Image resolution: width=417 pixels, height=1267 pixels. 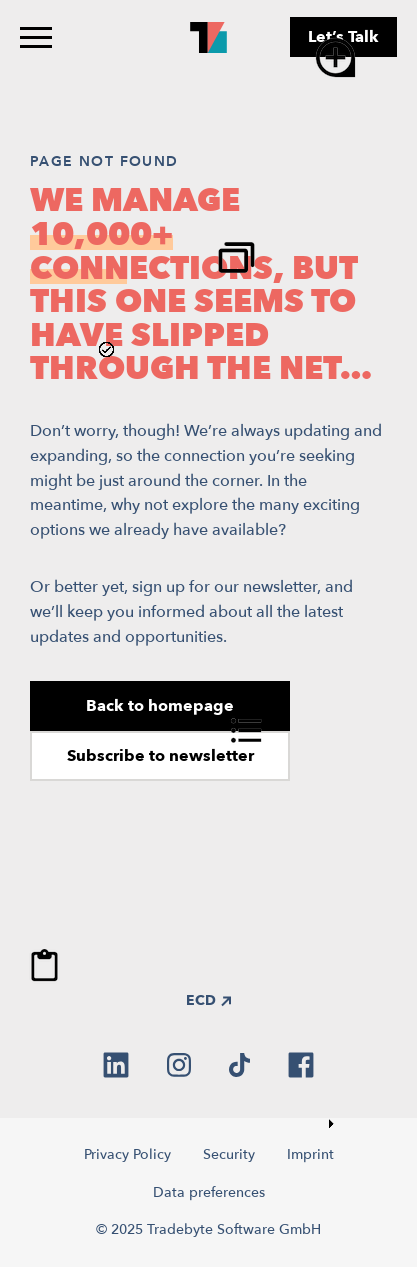 What do you see at coordinates (335, 57) in the screenshot?
I see `zoom in on image` at bounding box center [335, 57].